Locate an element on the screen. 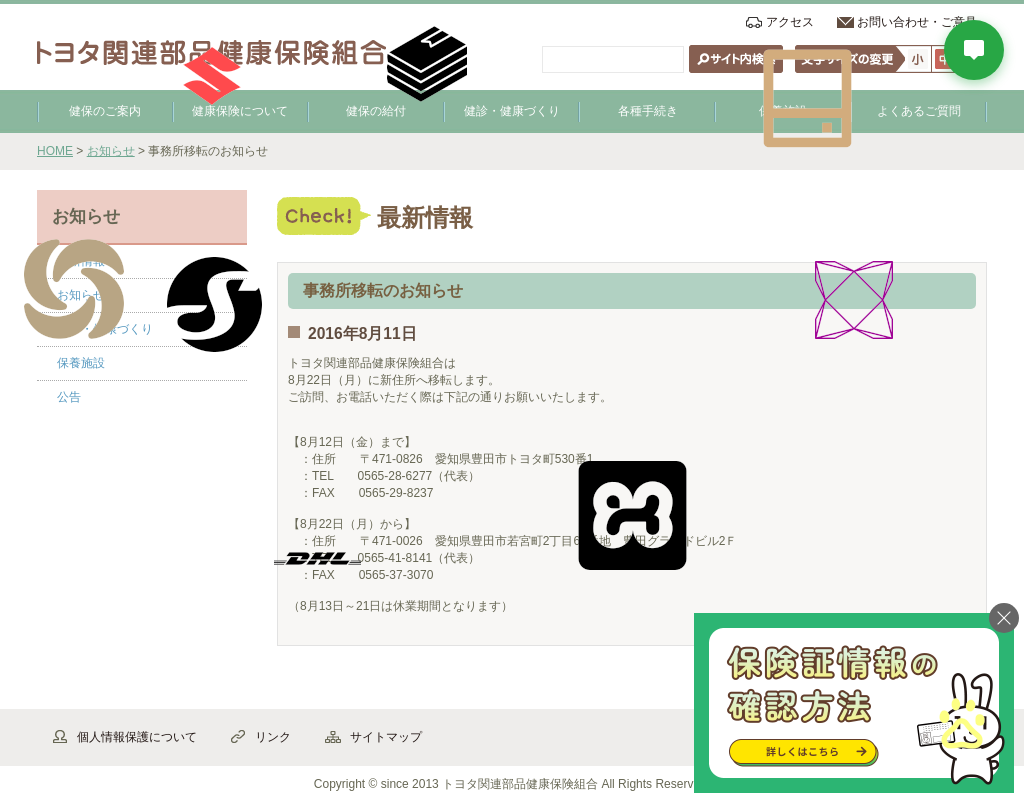 This screenshot has width=1024, height=803. shelly smart home brand logo is located at coordinates (214, 304).